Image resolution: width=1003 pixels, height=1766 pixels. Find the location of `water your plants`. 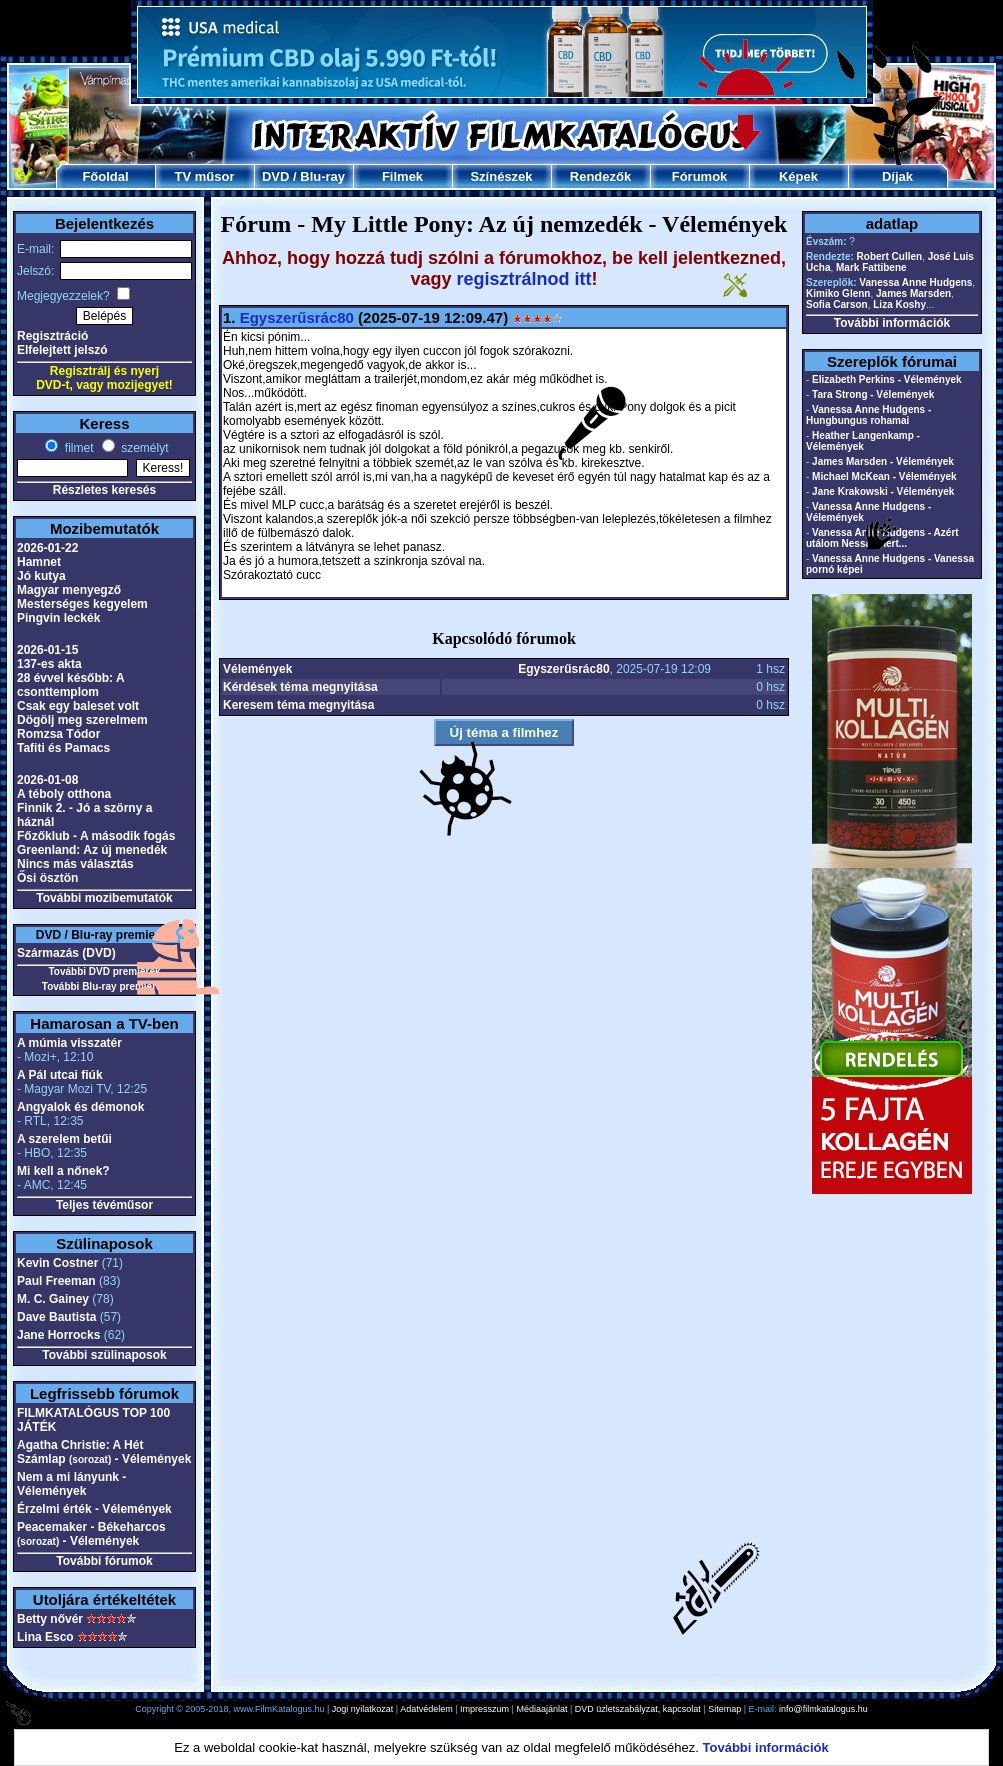

water your plants is located at coordinates (896, 104).